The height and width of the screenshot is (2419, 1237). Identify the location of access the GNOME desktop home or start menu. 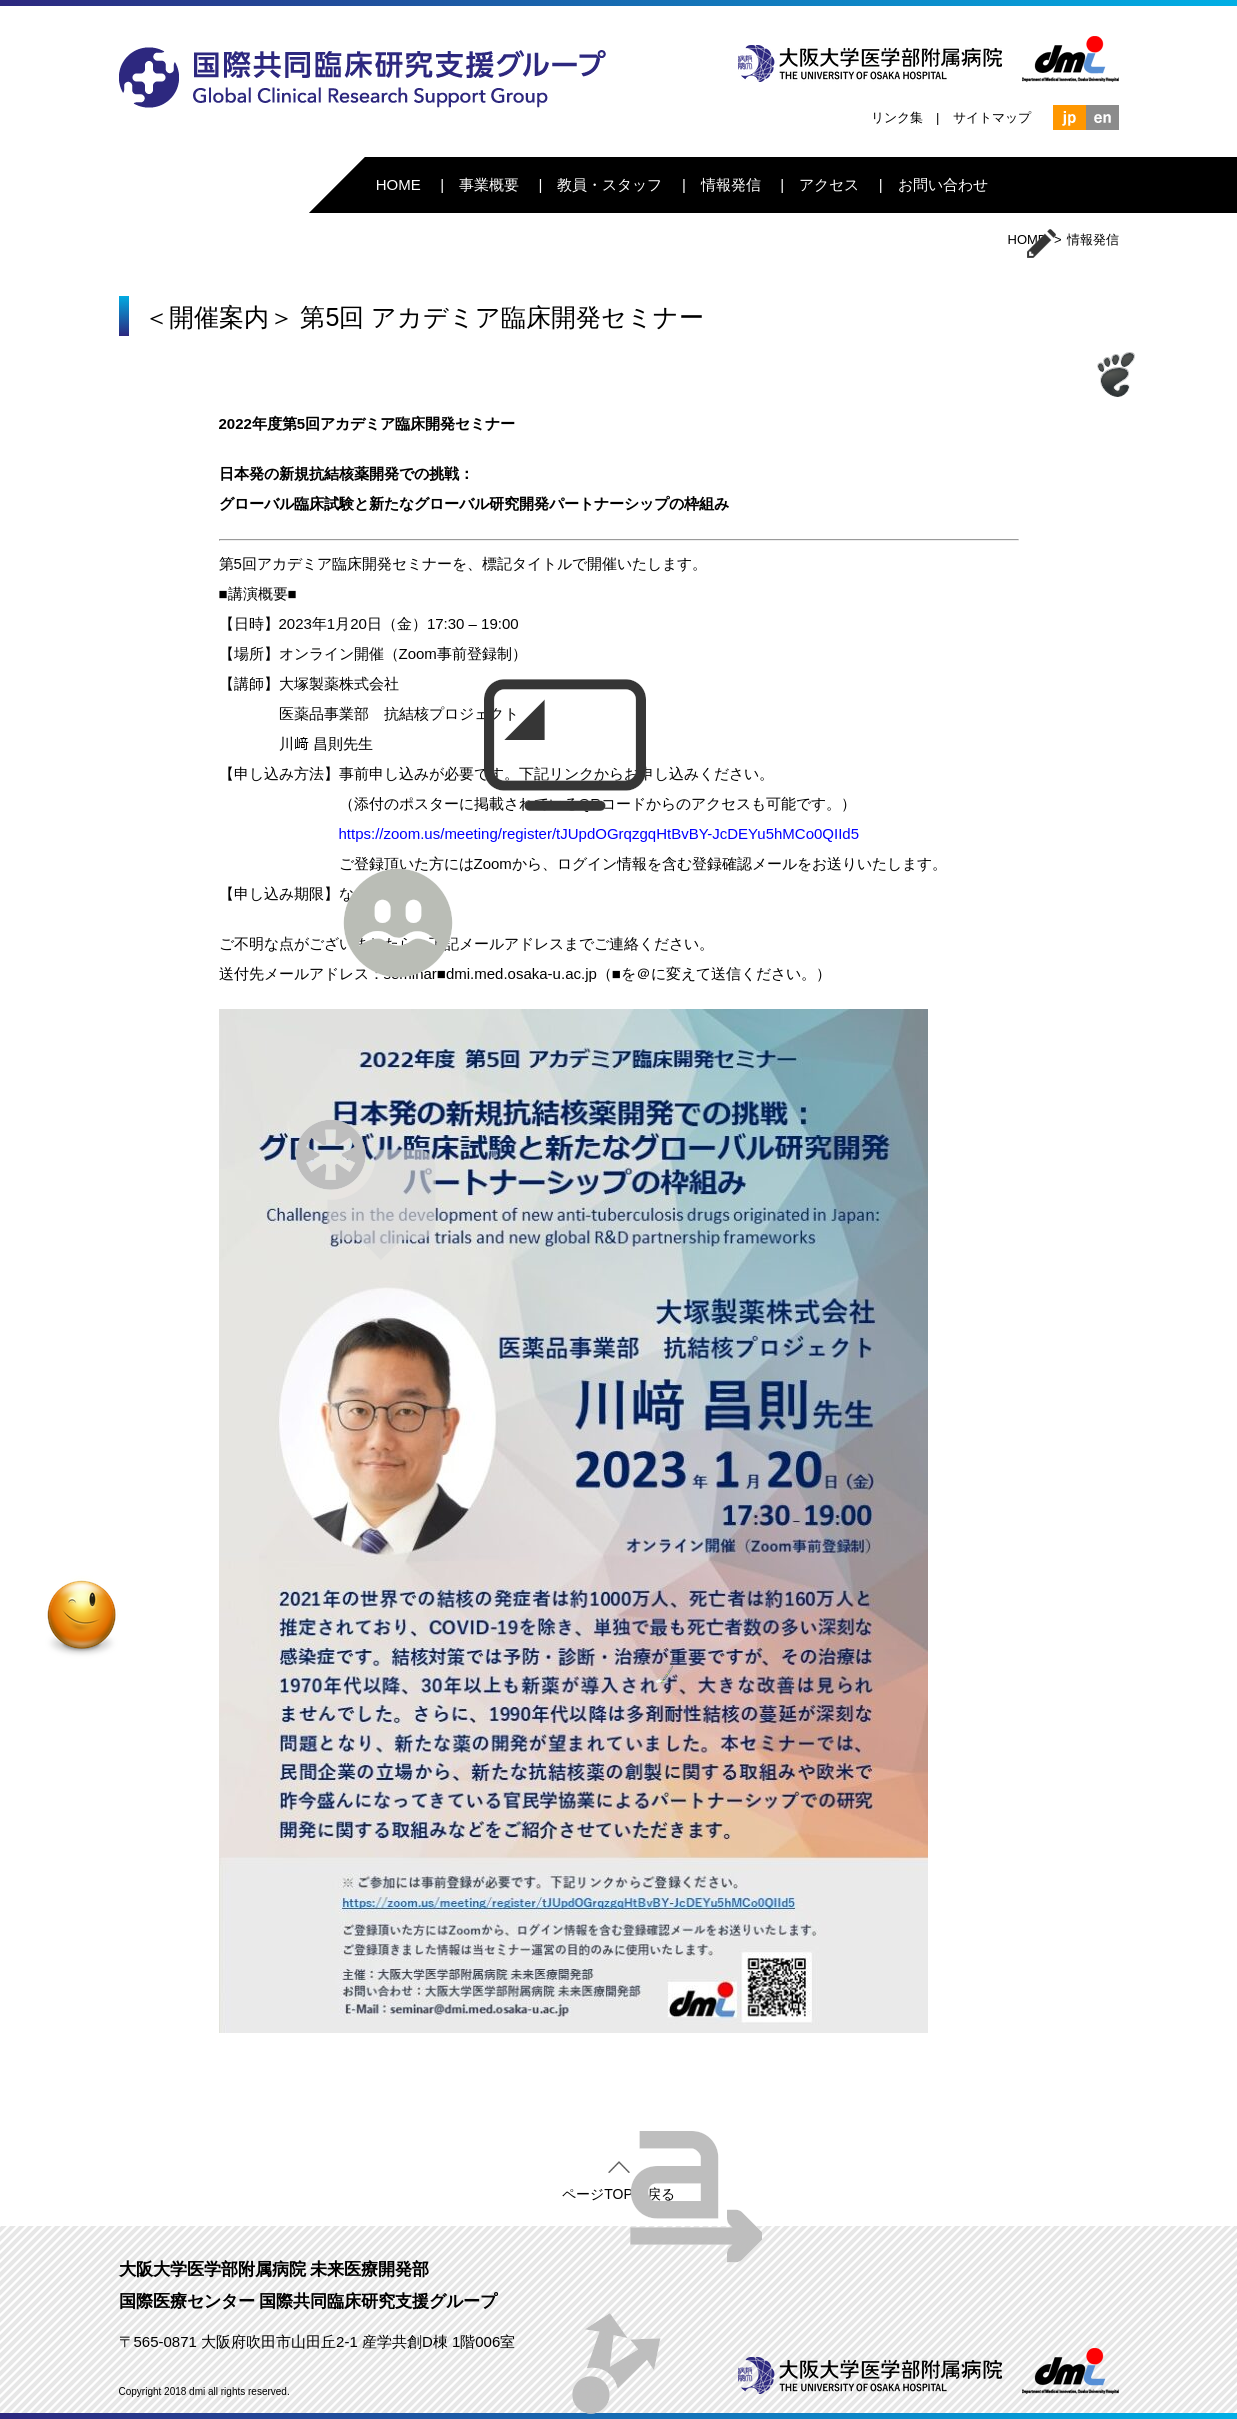
(1116, 375).